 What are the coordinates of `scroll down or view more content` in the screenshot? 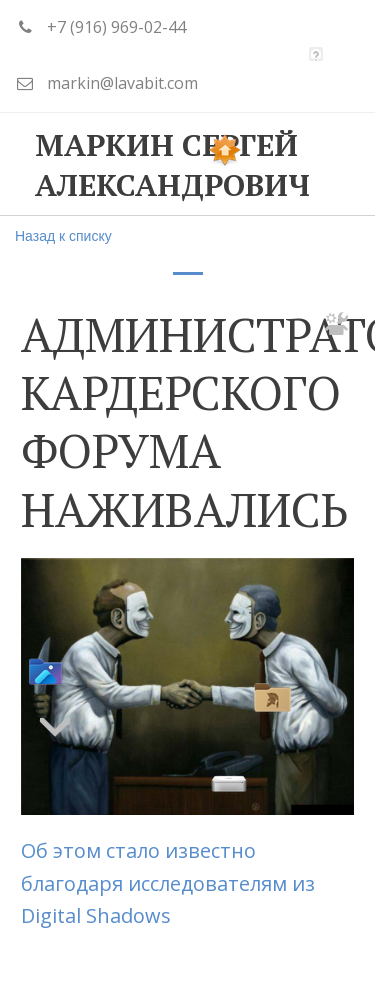 It's located at (55, 728).